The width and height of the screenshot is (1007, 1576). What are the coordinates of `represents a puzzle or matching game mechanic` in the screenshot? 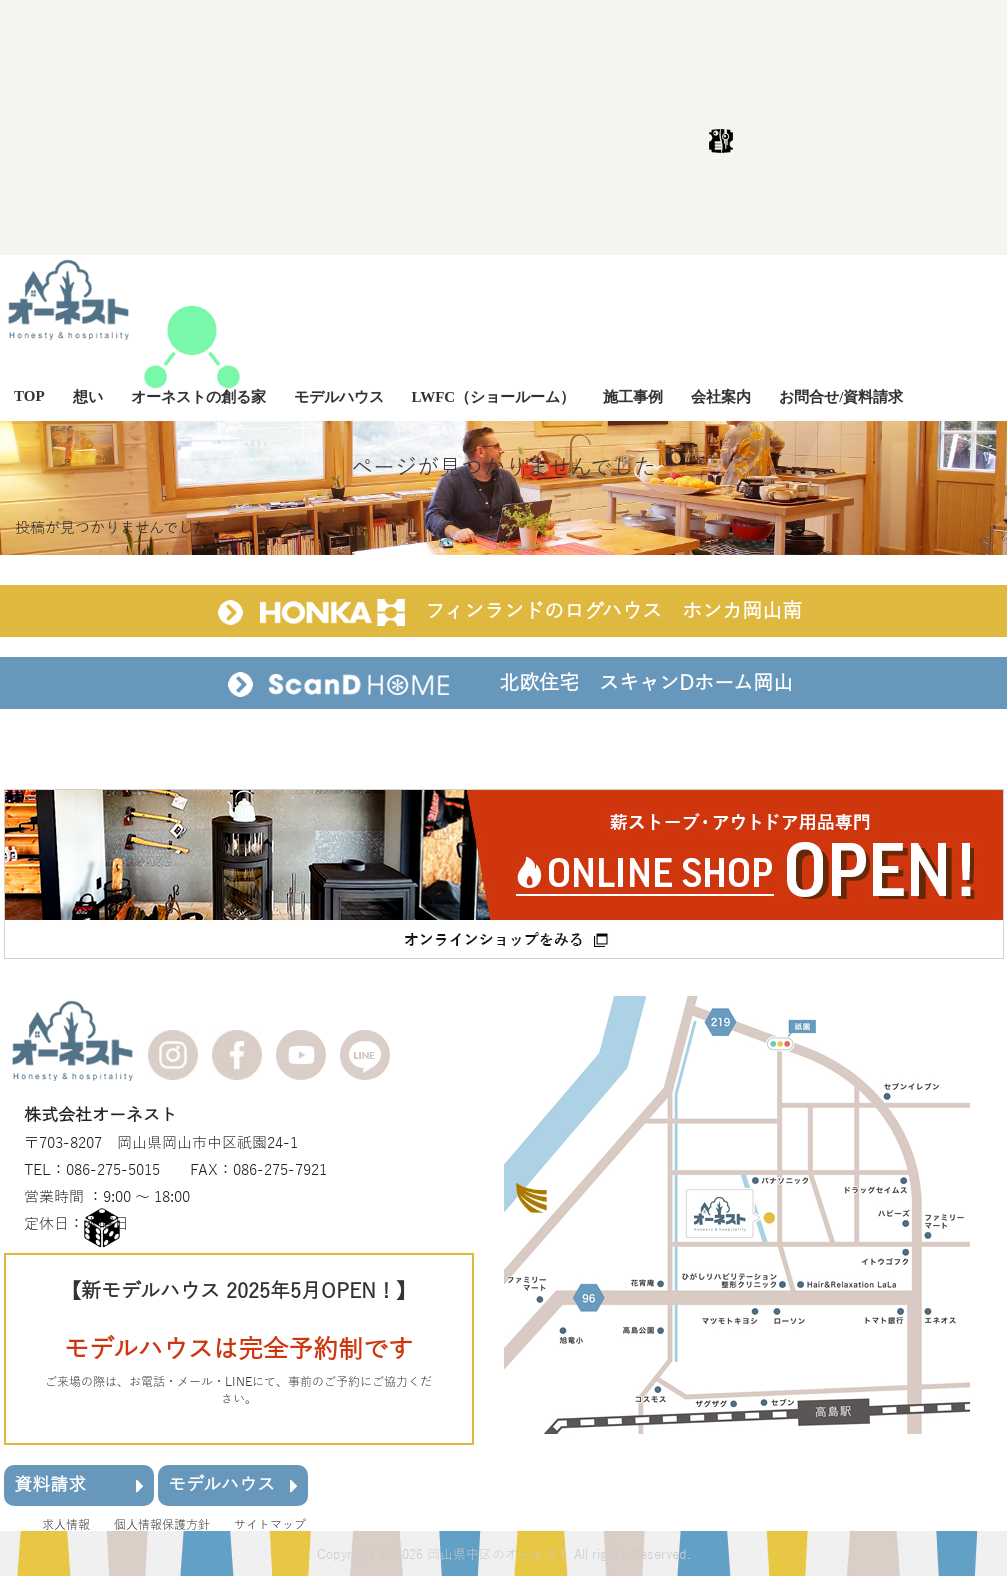 It's located at (721, 141).